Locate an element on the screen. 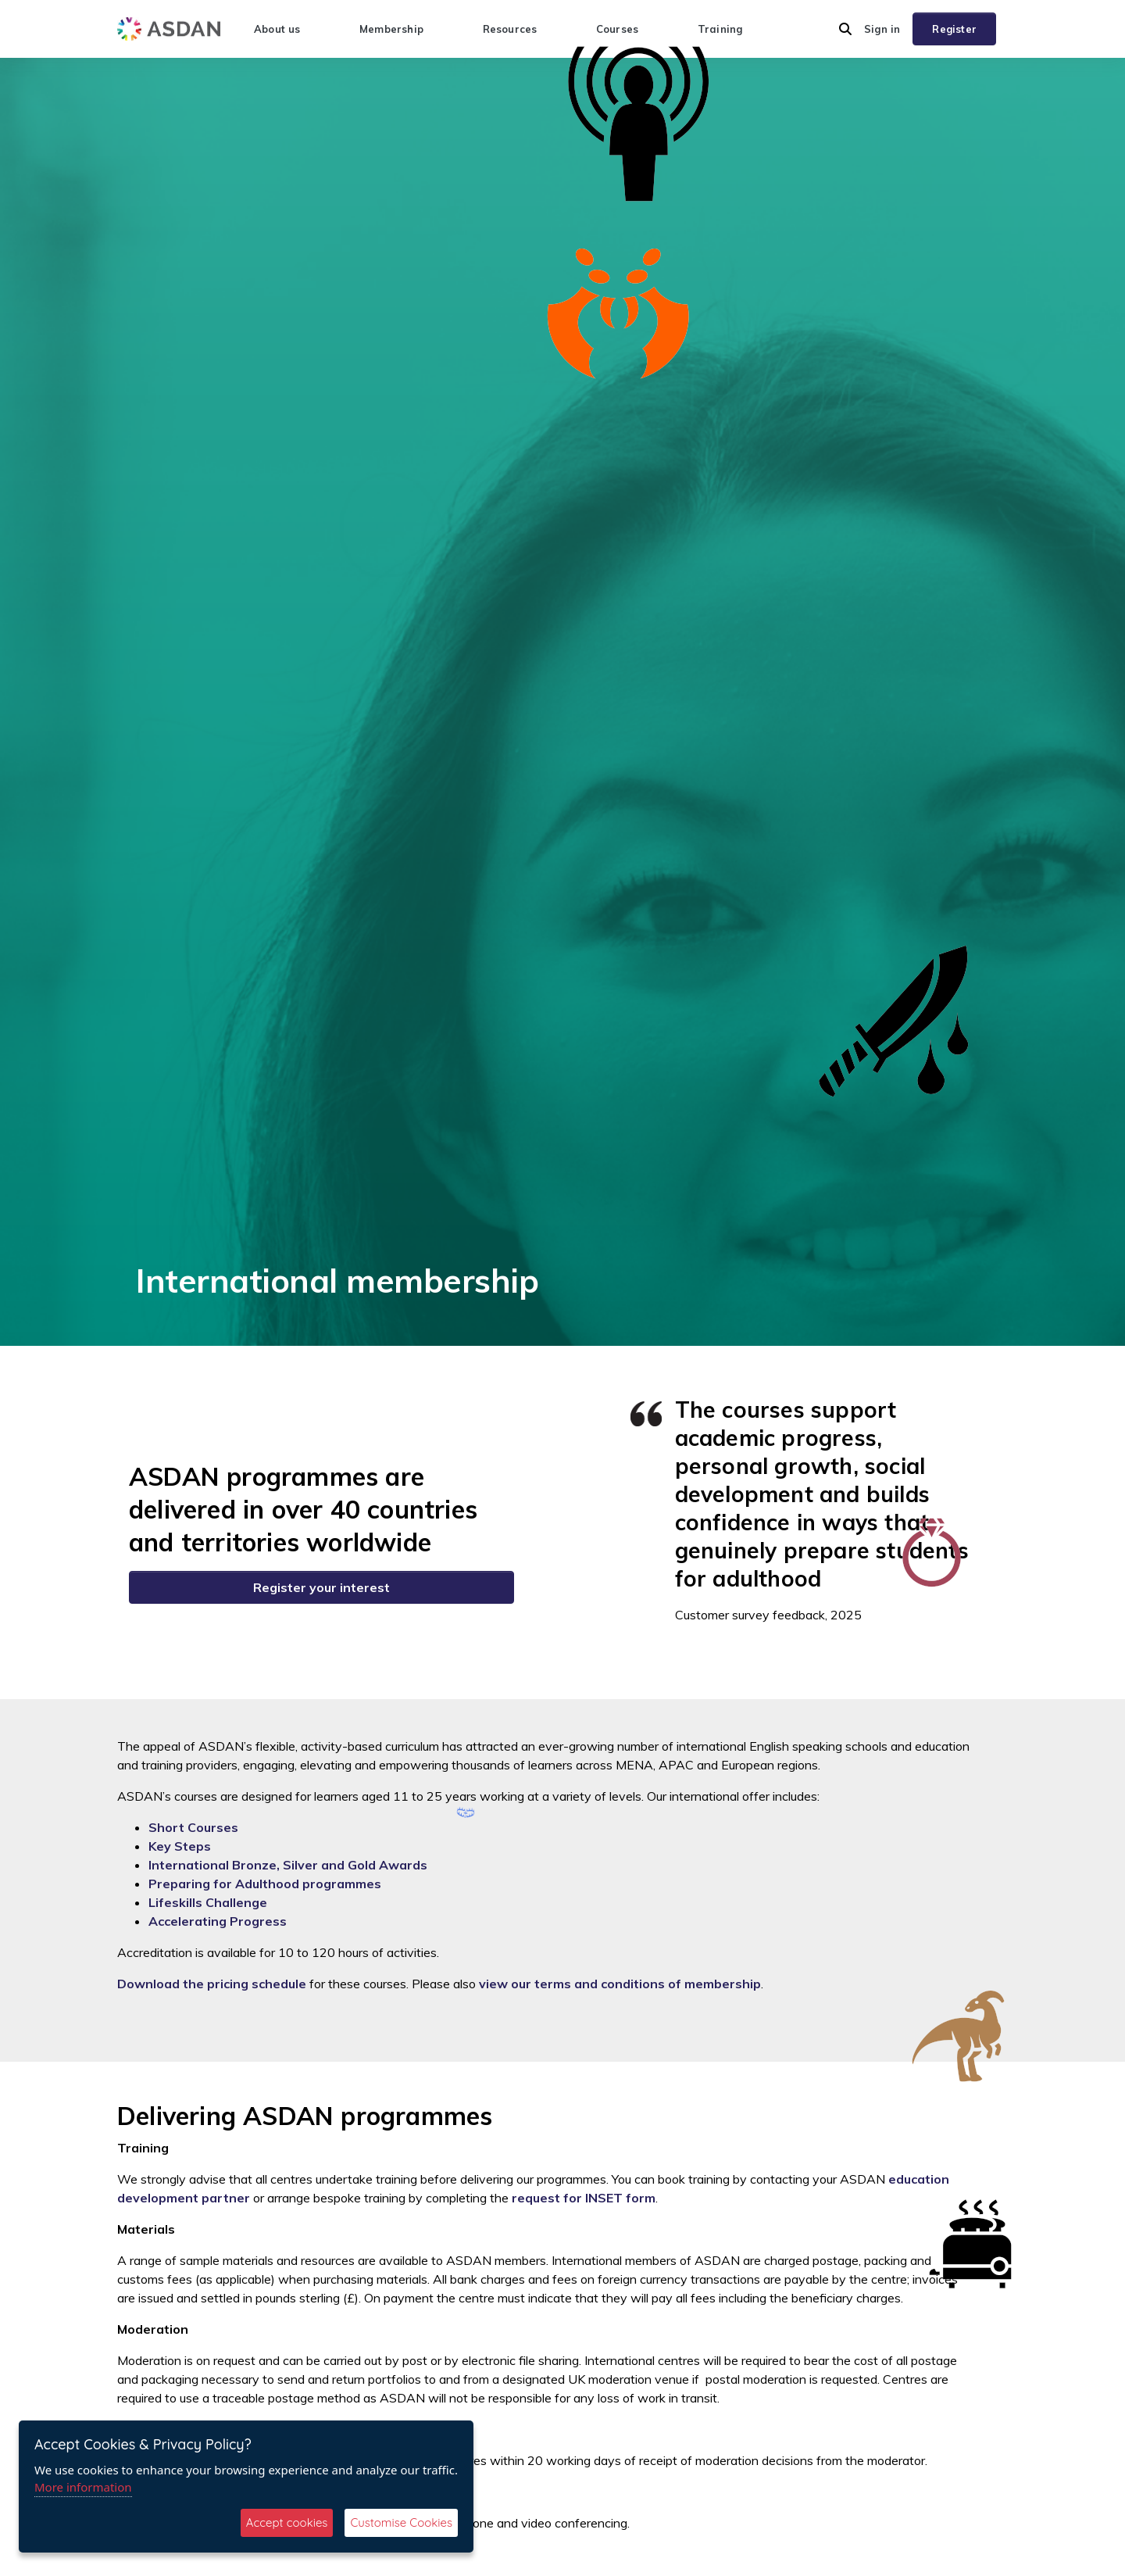  view jewelry or accessories collection is located at coordinates (931, 1552).